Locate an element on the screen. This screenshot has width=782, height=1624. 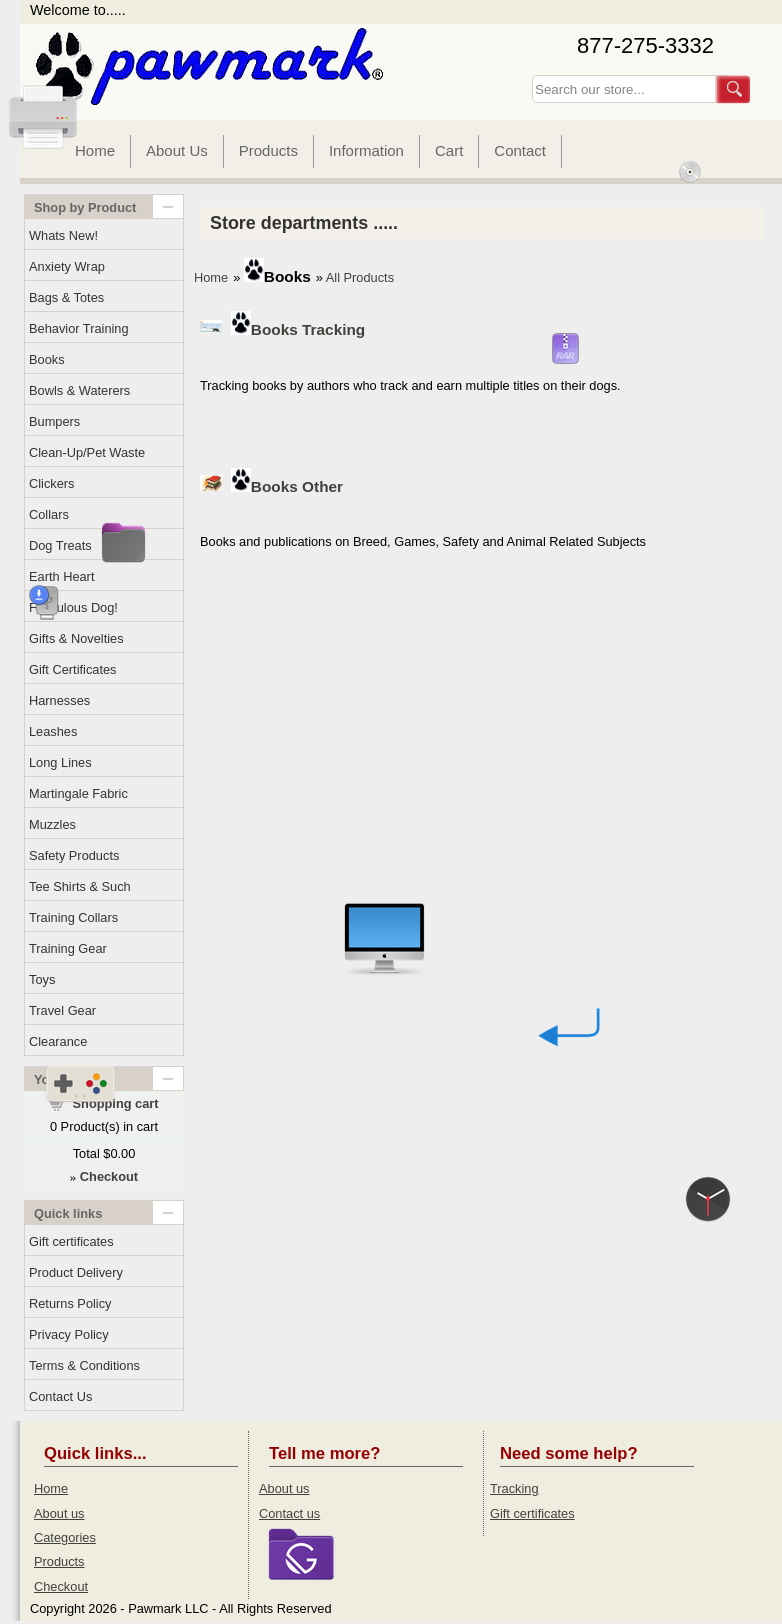
print the current document is located at coordinates (43, 117).